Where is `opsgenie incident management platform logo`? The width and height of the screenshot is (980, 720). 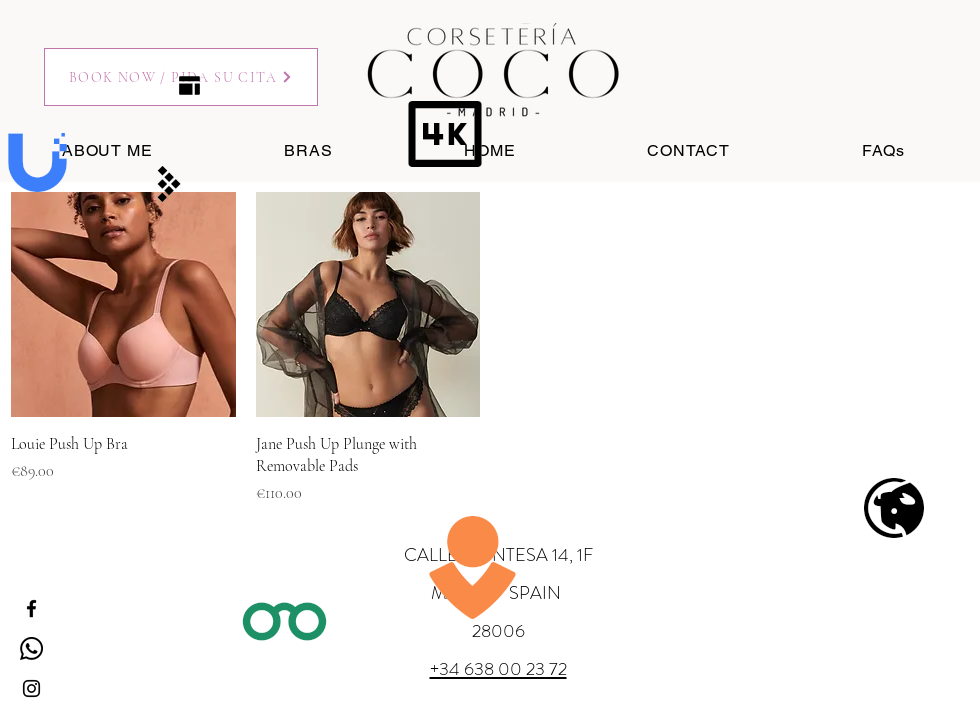 opsgenie incident management platform logo is located at coordinates (472, 567).